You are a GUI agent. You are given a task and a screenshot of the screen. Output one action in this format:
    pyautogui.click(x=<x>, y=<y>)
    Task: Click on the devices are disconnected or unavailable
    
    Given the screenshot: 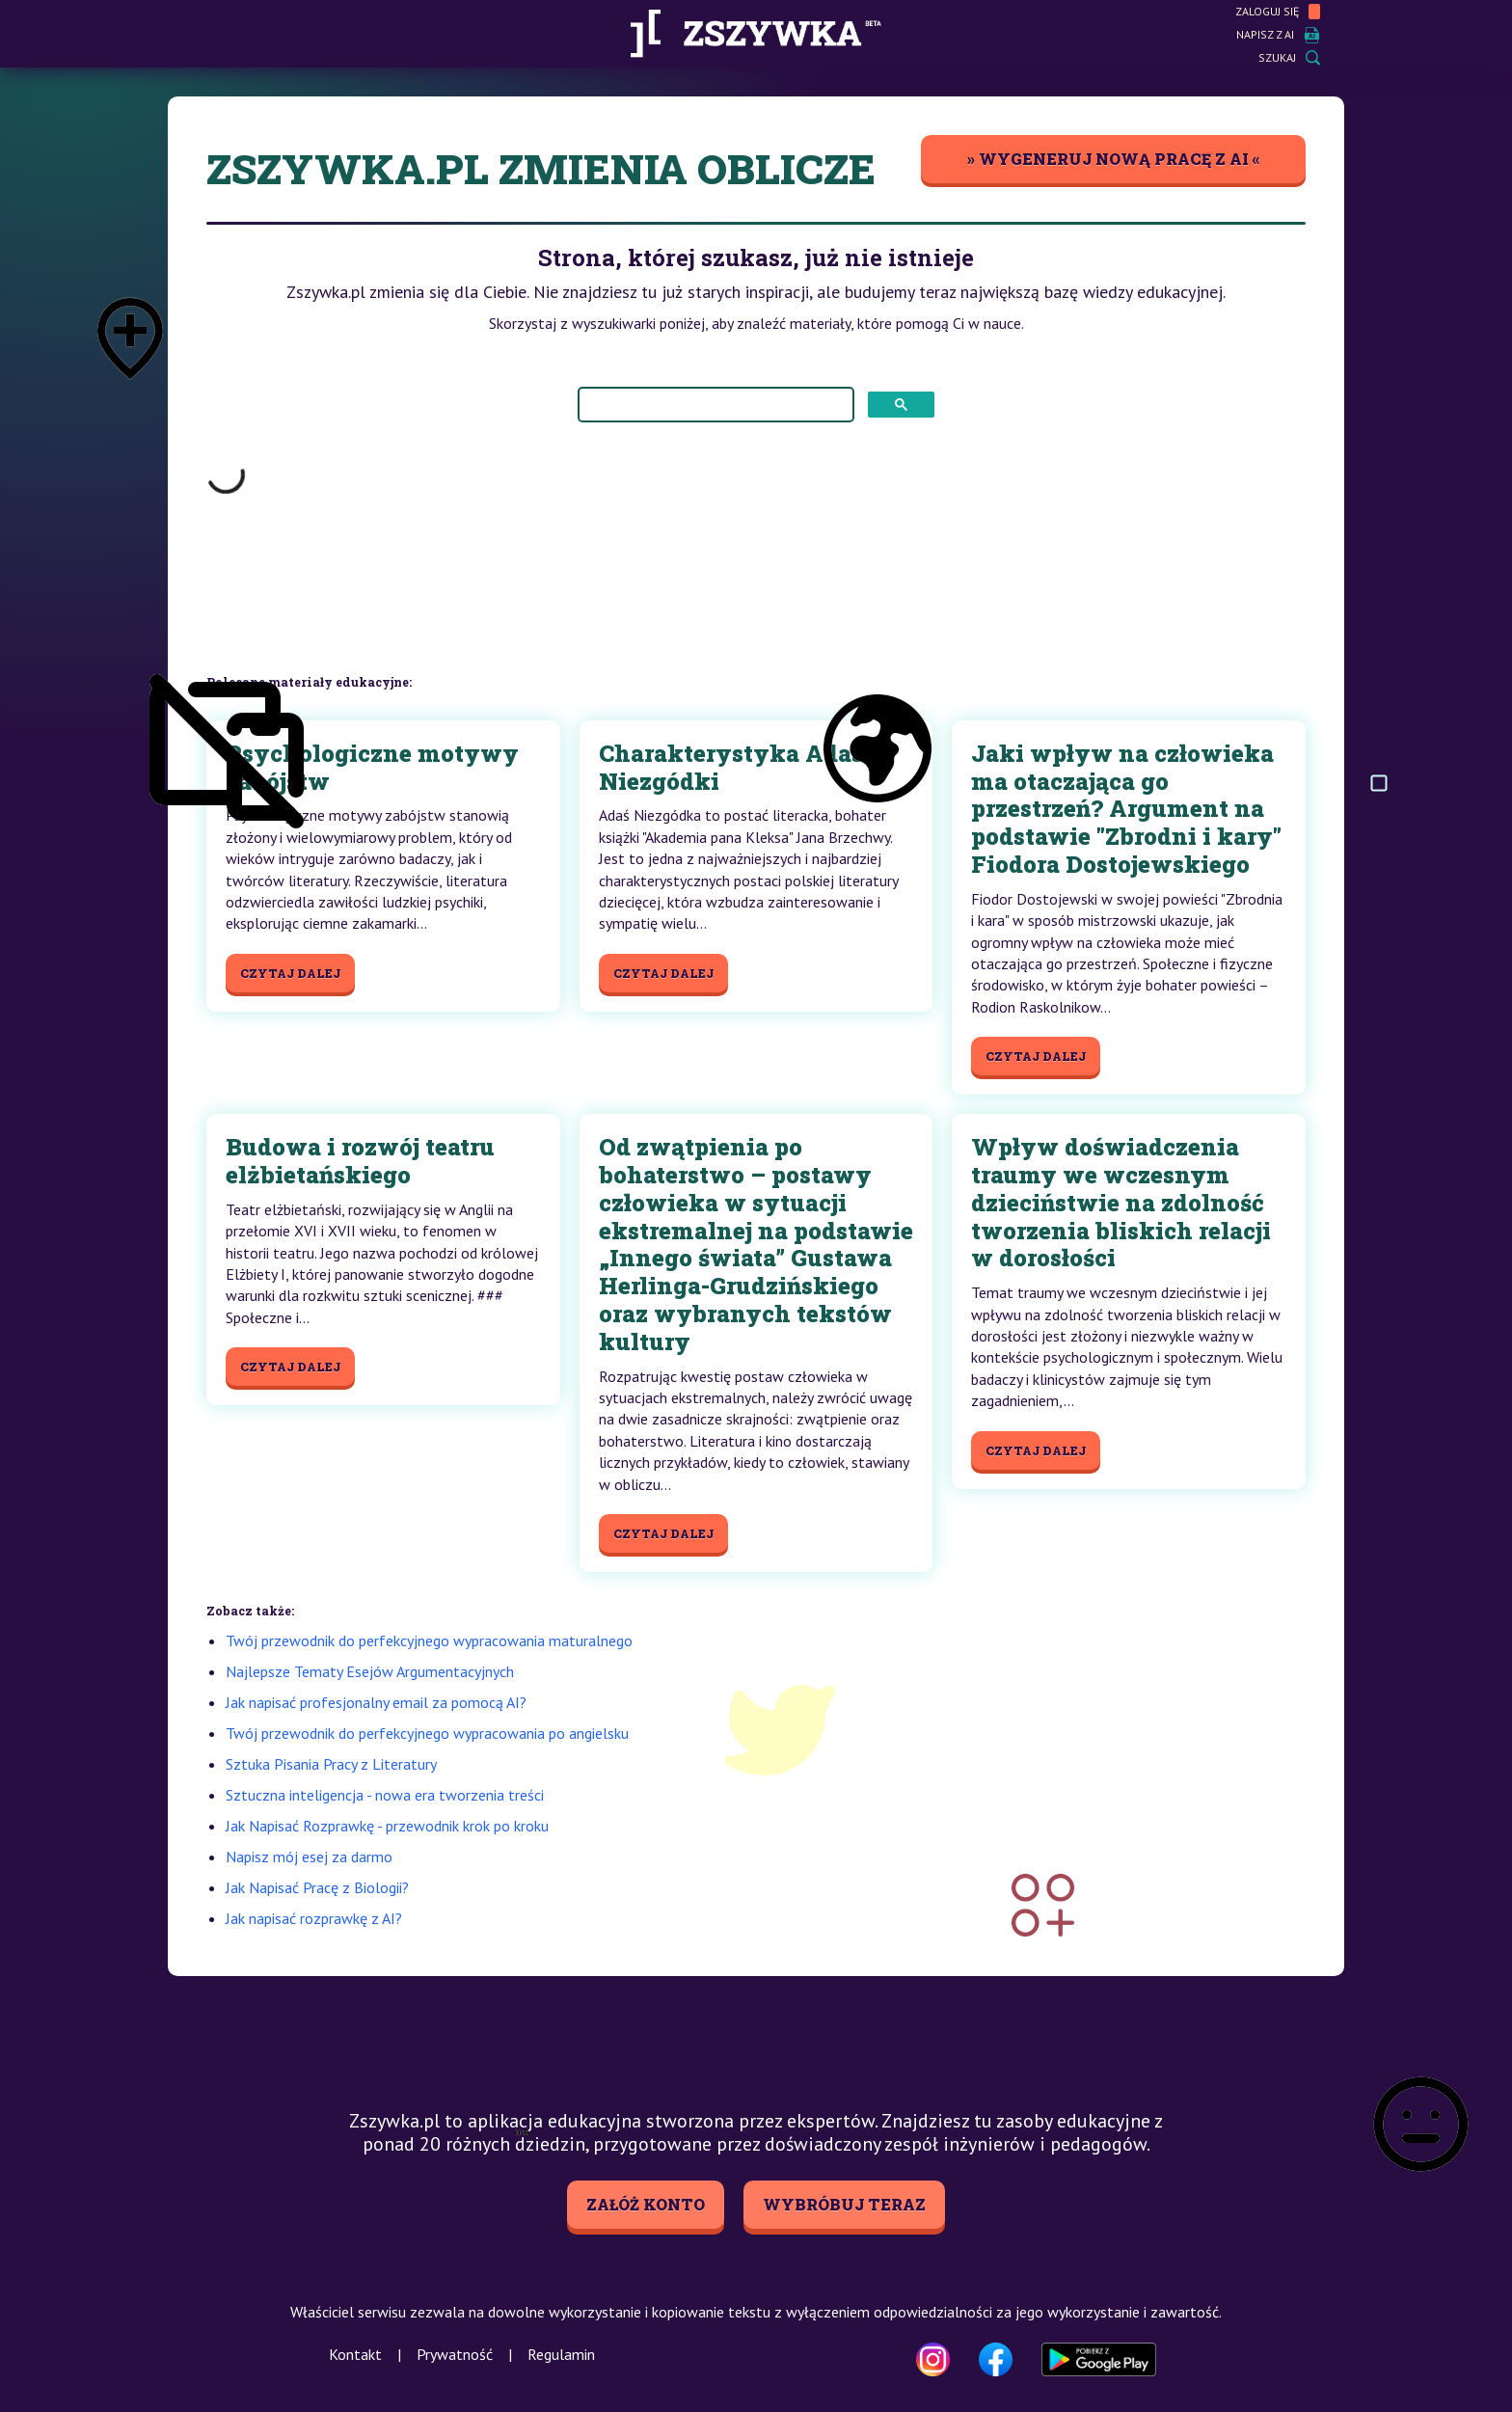 What is the action you would take?
    pyautogui.click(x=227, y=751)
    